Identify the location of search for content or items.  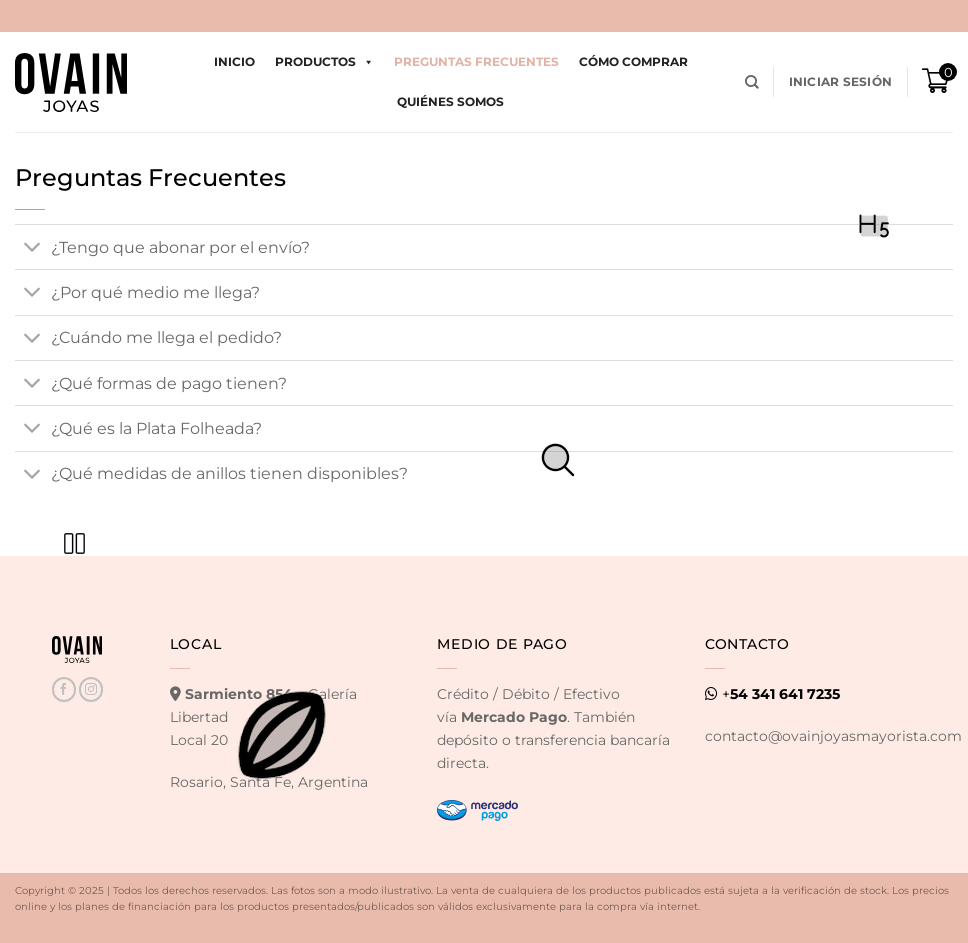
(558, 460).